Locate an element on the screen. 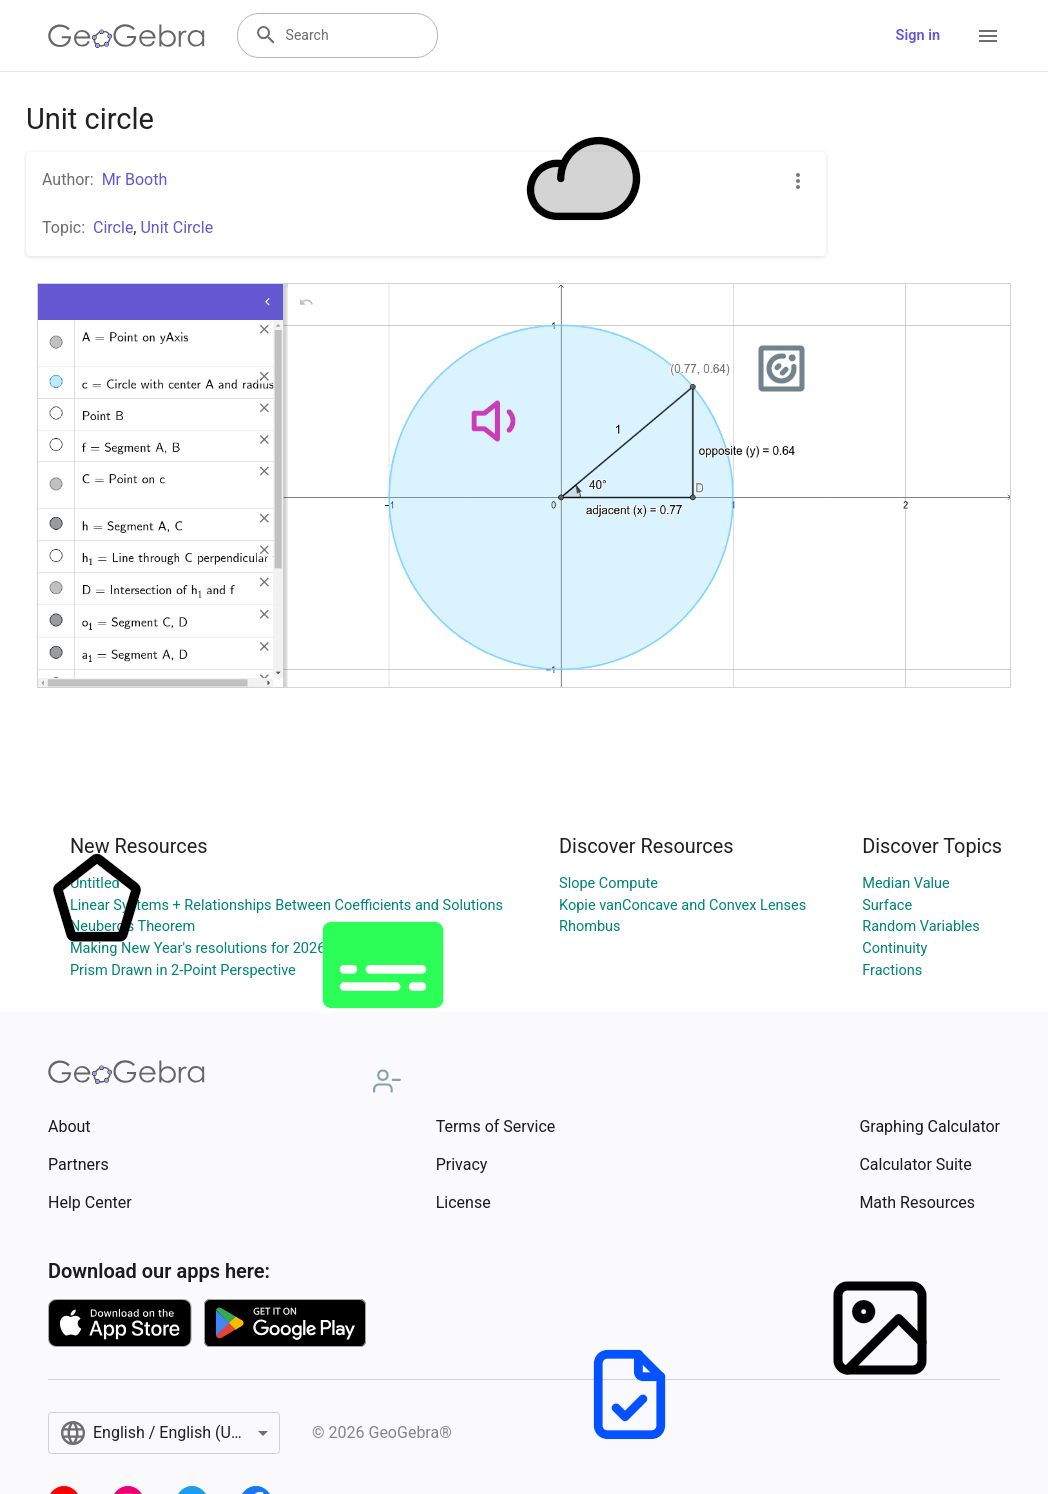 This screenshot has height=1494, width=1048. view image or photo is located at coordinates (880, 1328).